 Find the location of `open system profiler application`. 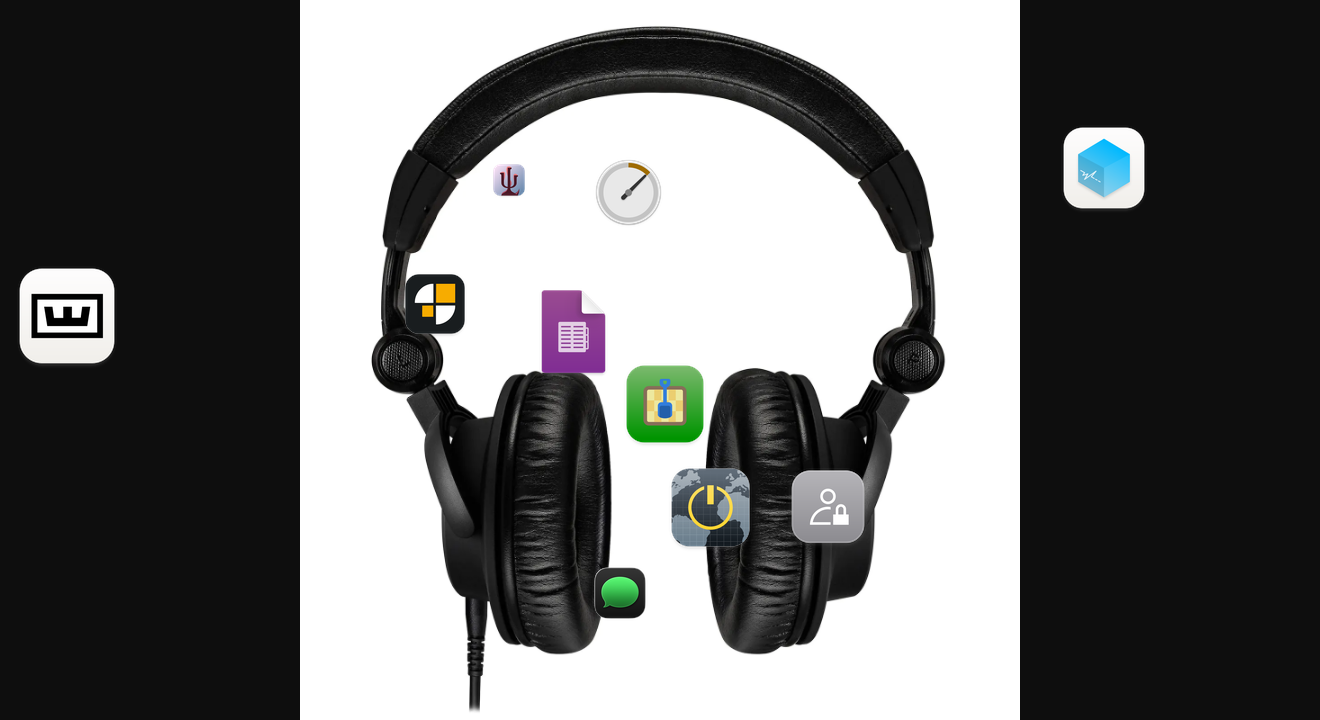

open system profiler application is located at coordinates (628, 192).